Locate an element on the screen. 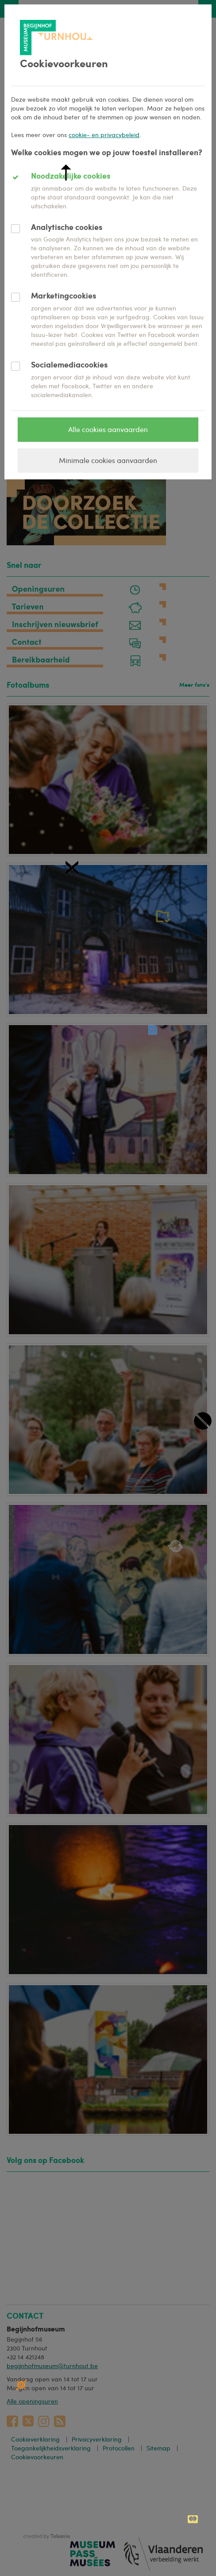 The width and height of the screenshot is (216, 2576). scroll to top of page is located at coordinates (66, 172).